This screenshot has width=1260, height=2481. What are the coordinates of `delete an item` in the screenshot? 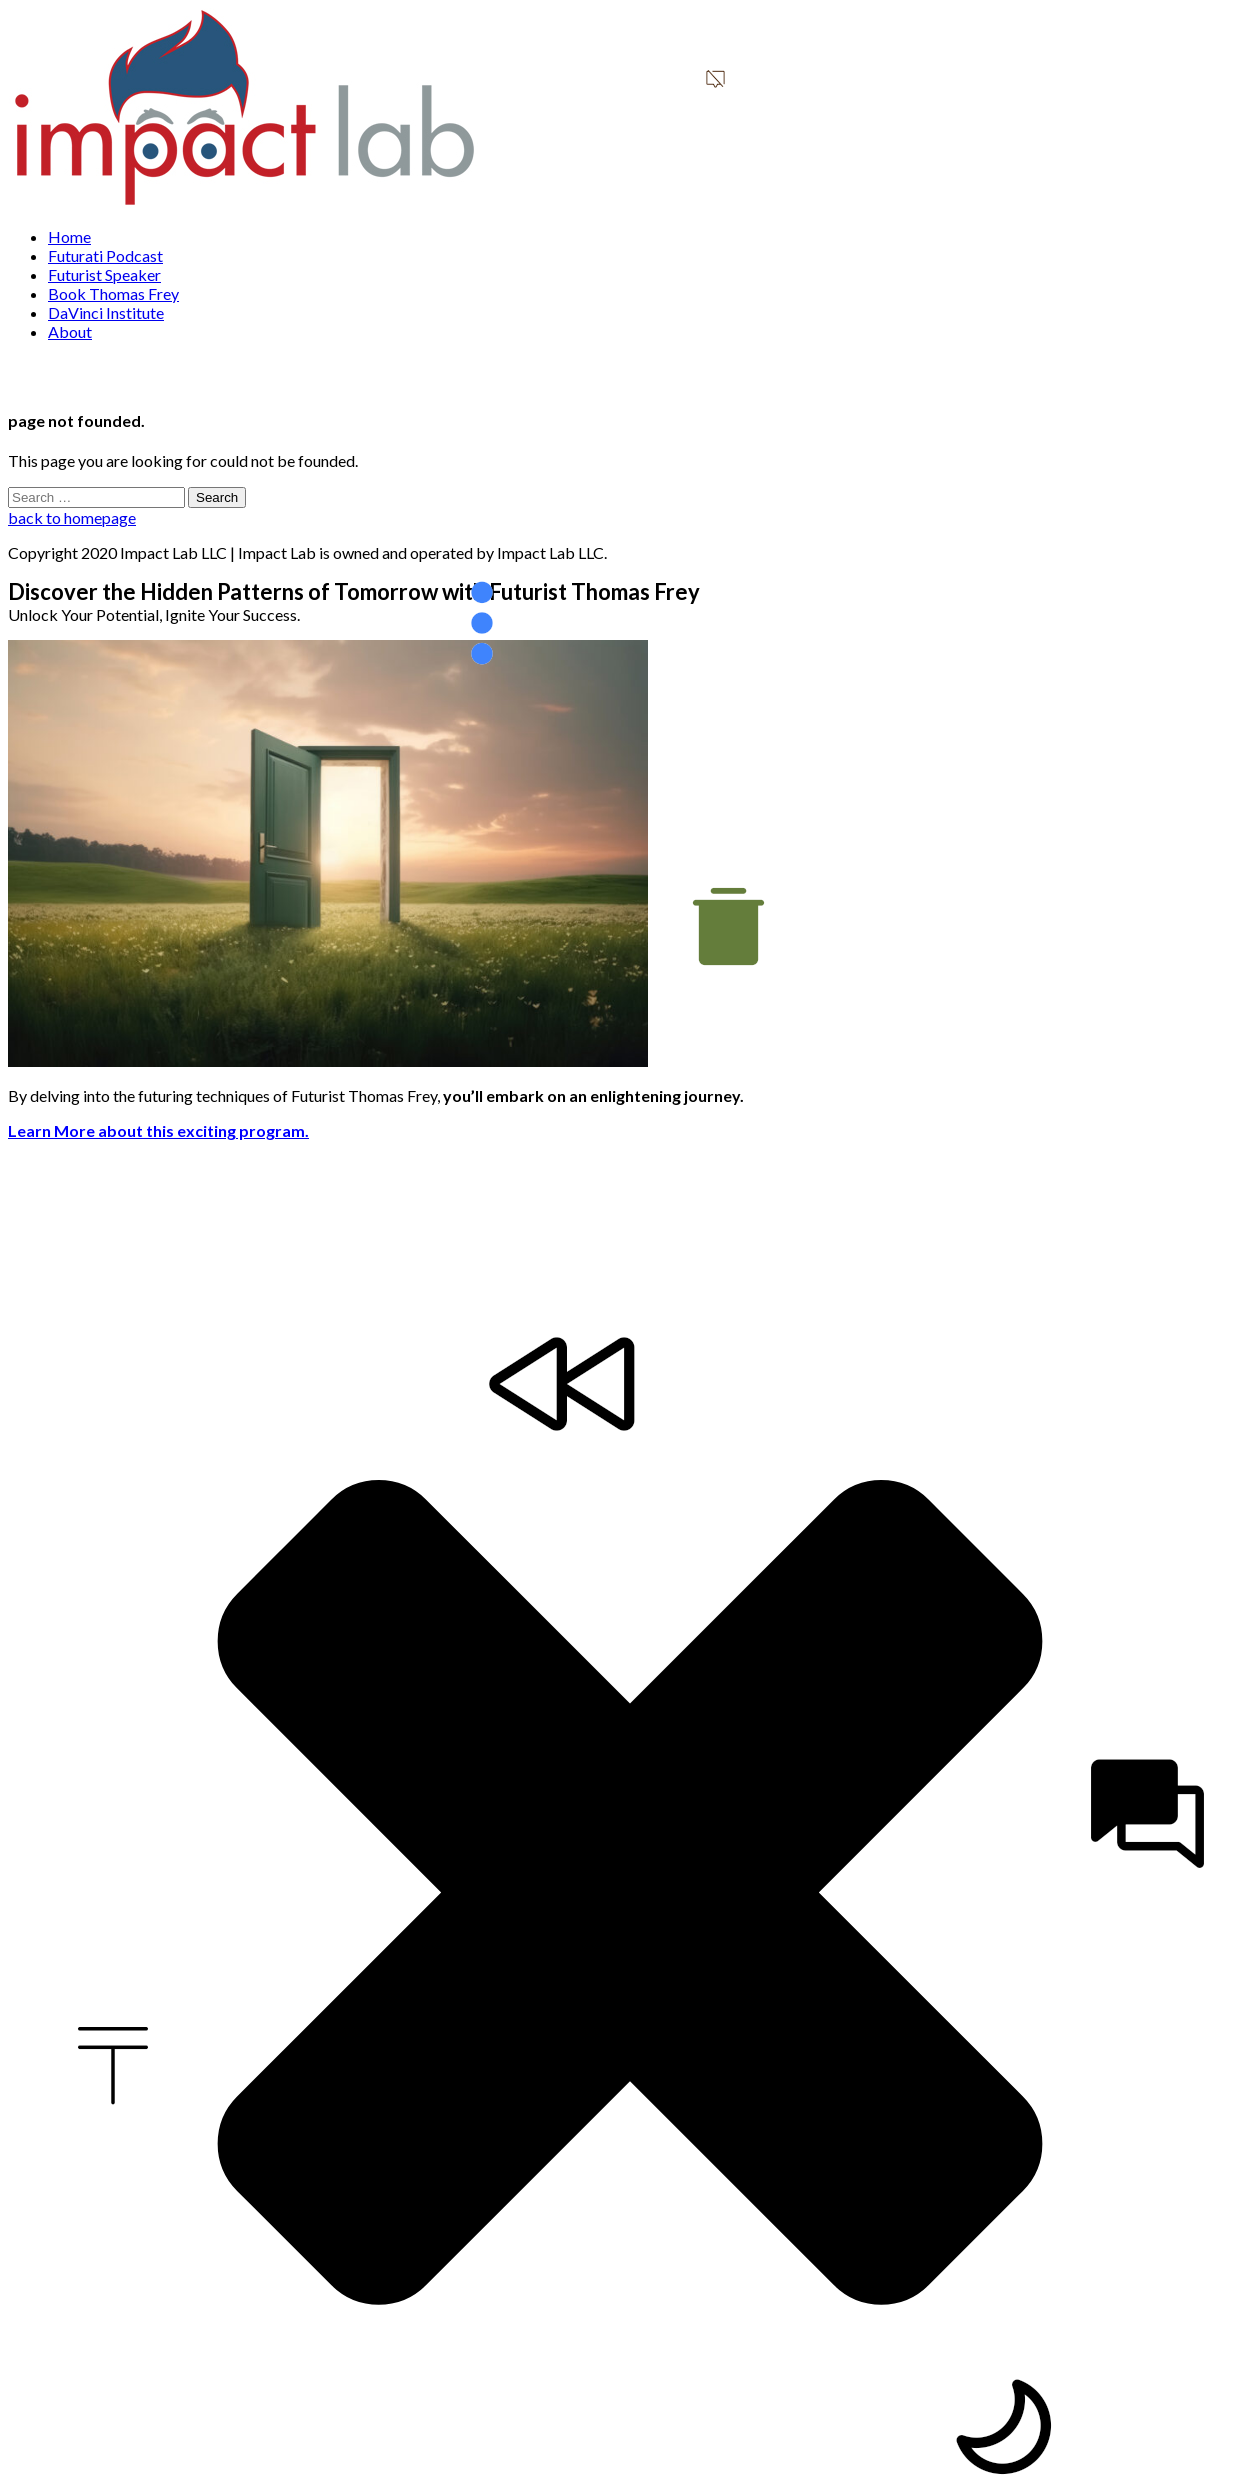 It's located at (728, 929).